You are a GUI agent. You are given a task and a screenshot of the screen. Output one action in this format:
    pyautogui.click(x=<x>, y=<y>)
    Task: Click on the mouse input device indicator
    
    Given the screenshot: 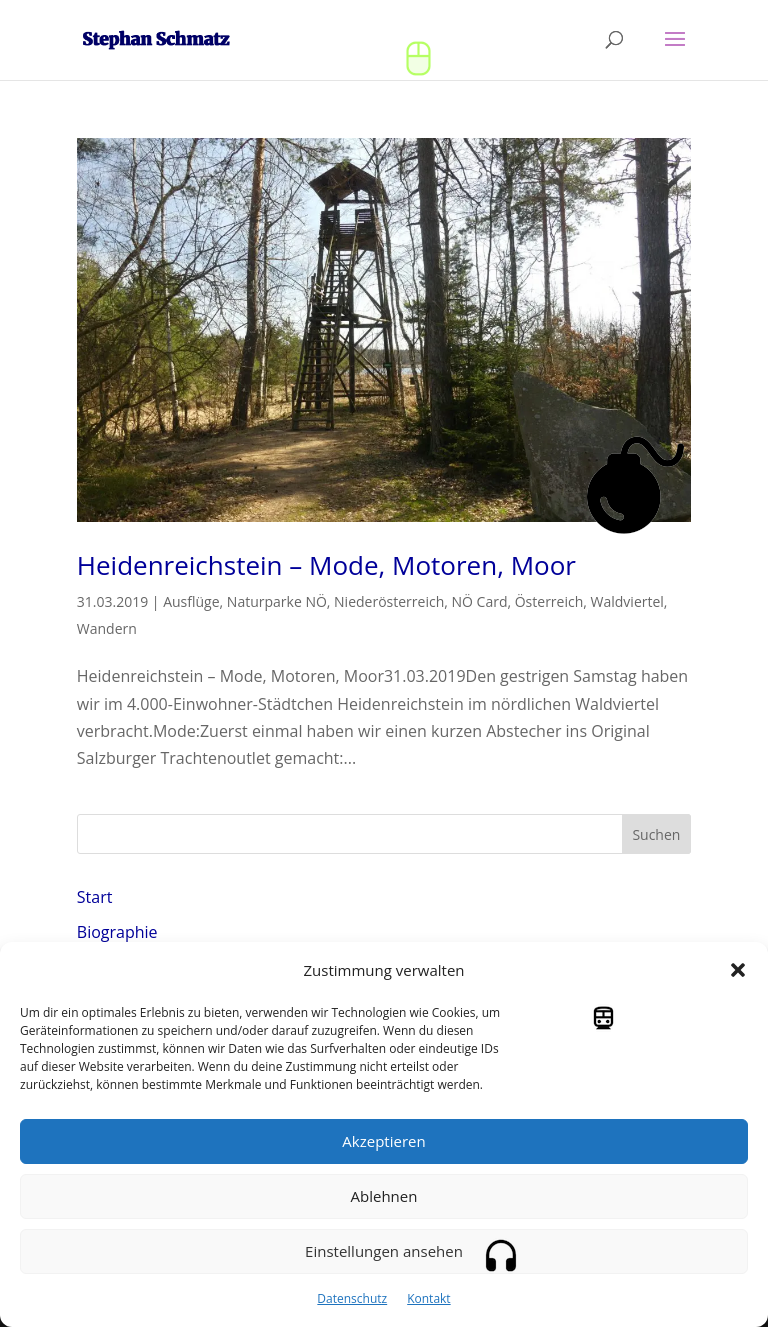 What is the action you would take?
    pyautogui.click(x=418, y=58)
    